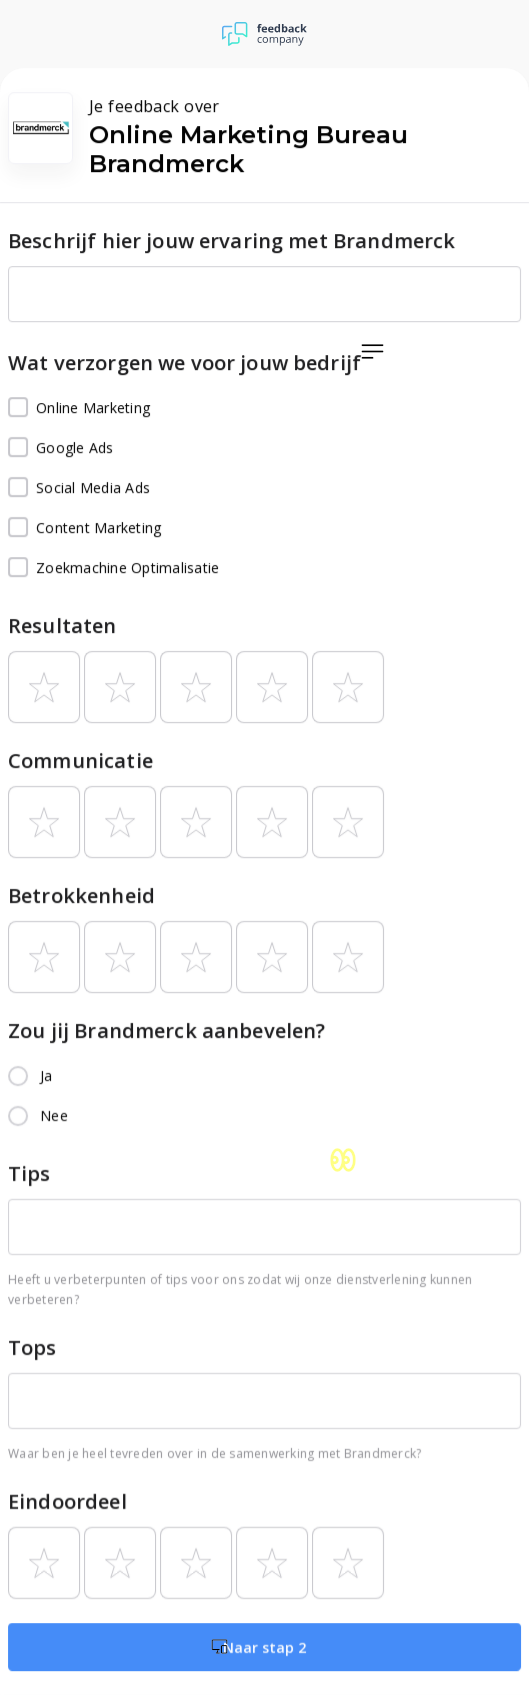 Image resolution: width=529 pixels, height=1695 pixels. What do you see at coordinates (219, 1646) in the screenshot?
I see `manage connected devices` at bounding box center [219, 1646].